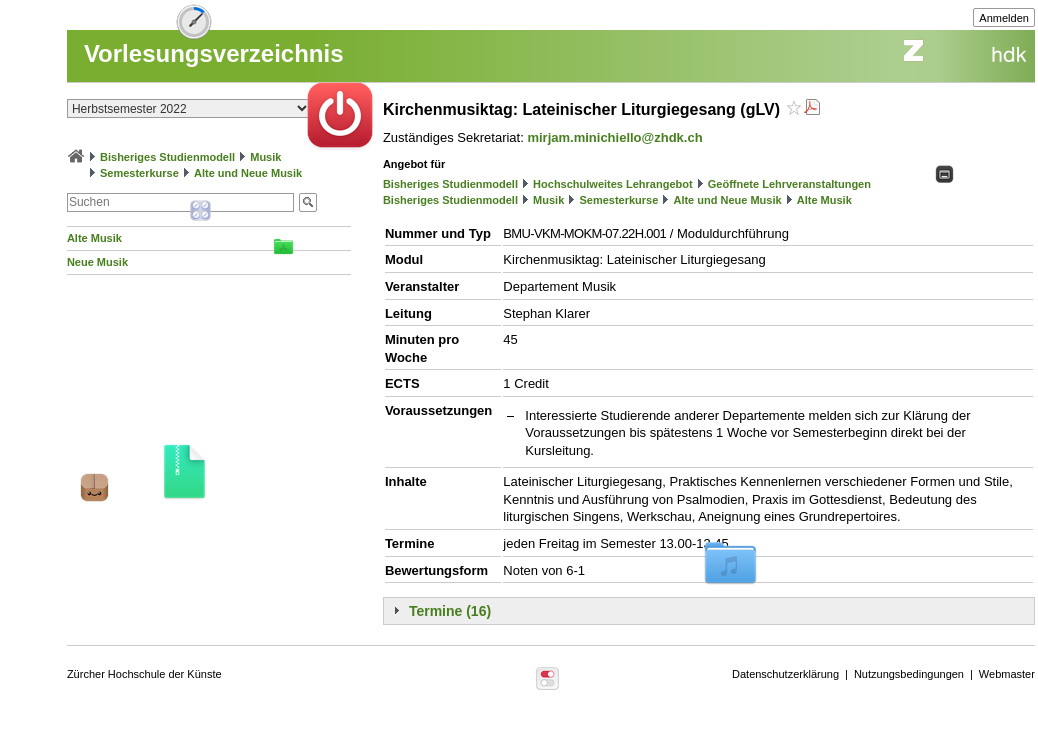  Describe the element at coordinates (730, 562) in the screenshot. I see `open your music folder` at that location.